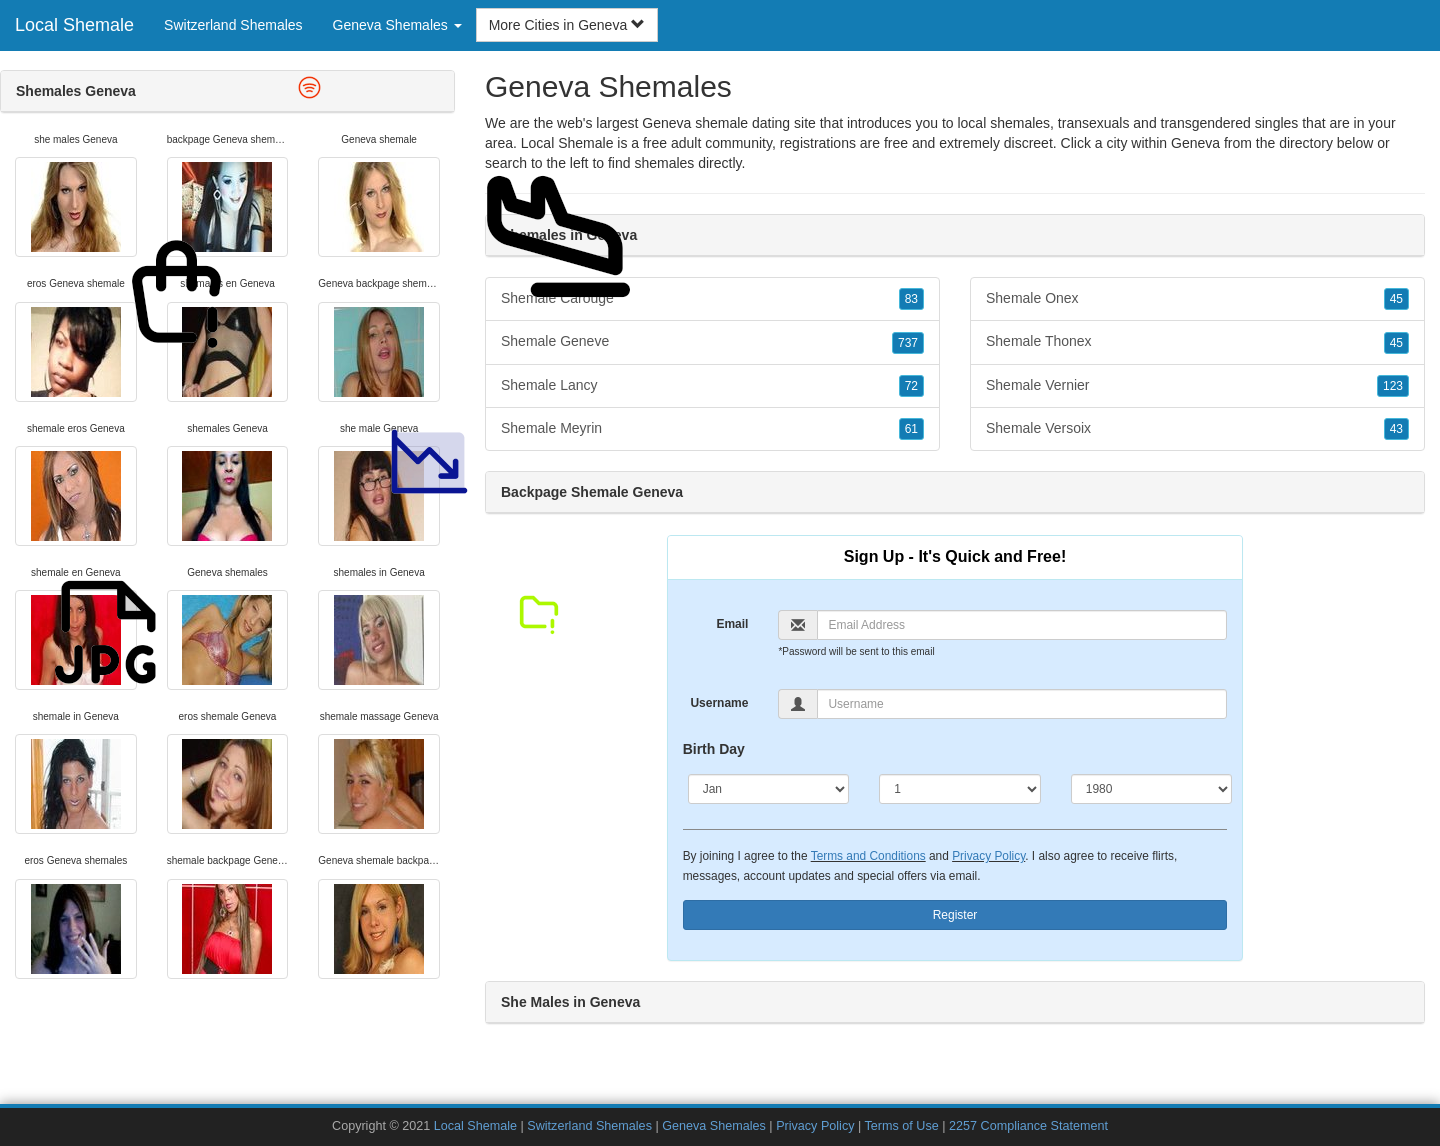 This screenshot has width=1440, height=1146. Describe the element at coordinates (552, 236) in the screenshot. I see `indicates flight arrival status` at that location.